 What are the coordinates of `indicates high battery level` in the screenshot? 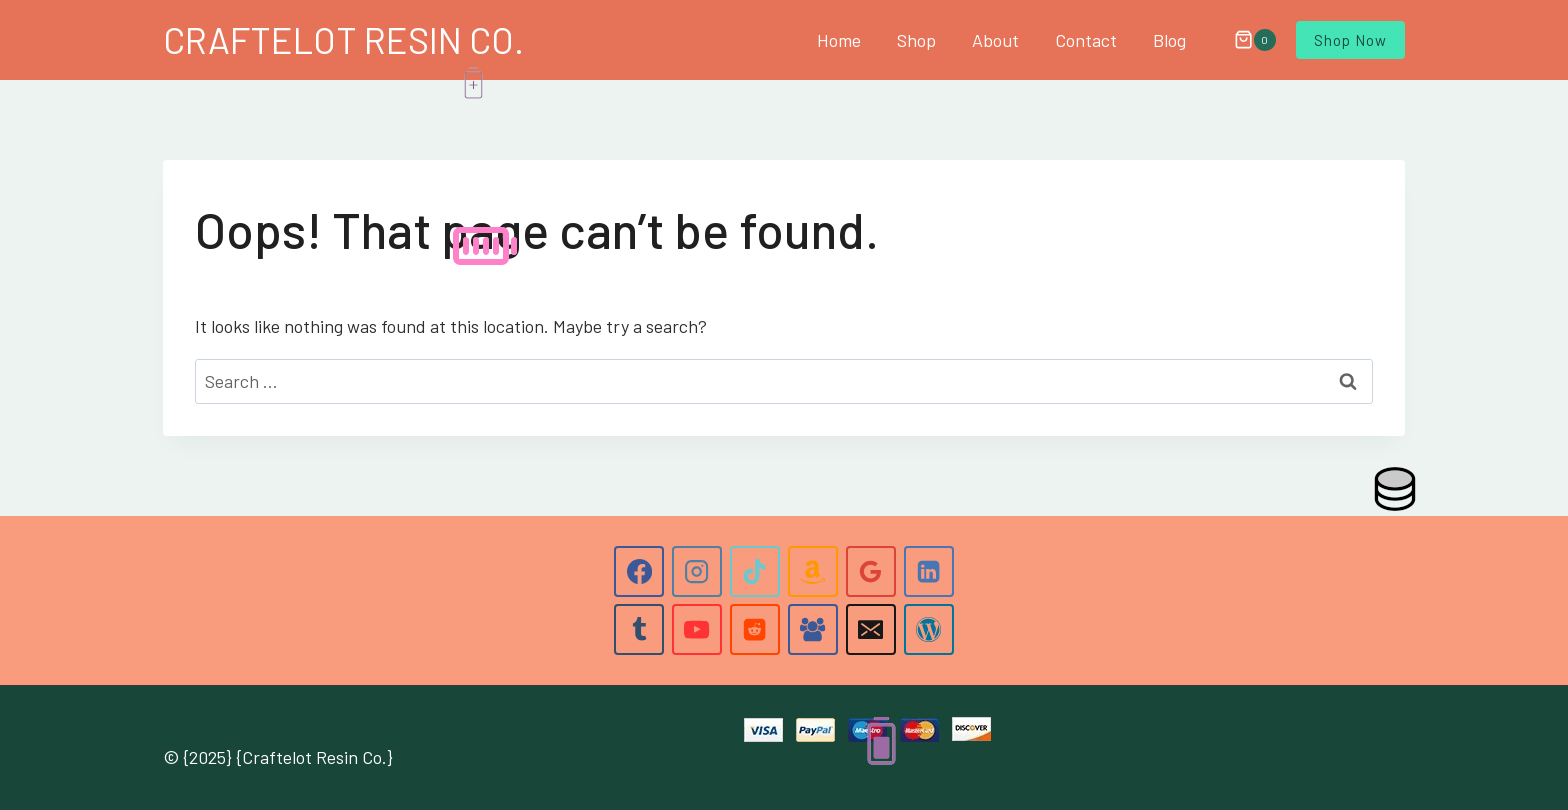 It's located at (881, 741).